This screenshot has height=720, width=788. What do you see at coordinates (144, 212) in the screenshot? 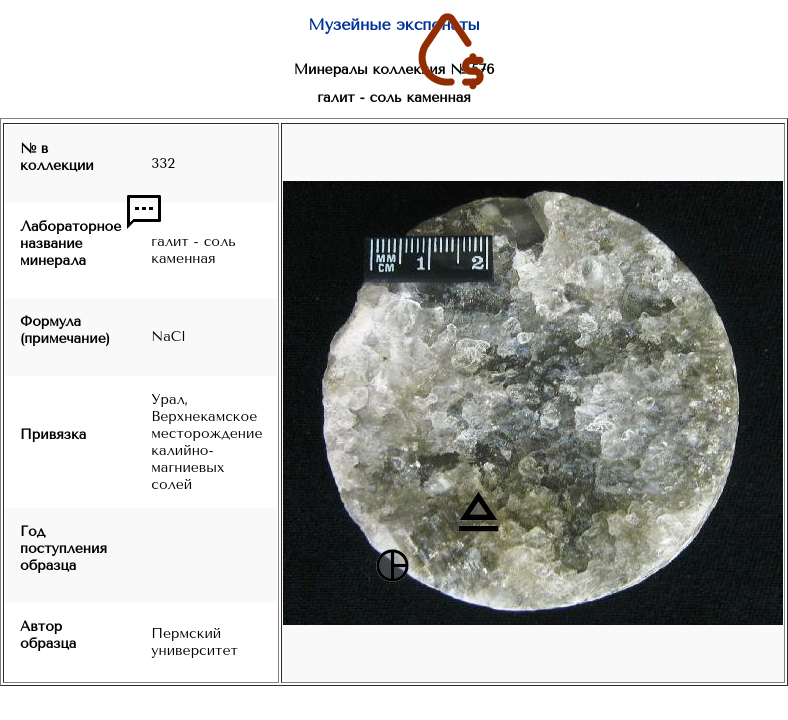
I see `open text messaging app` at bounding box center [144, 212].